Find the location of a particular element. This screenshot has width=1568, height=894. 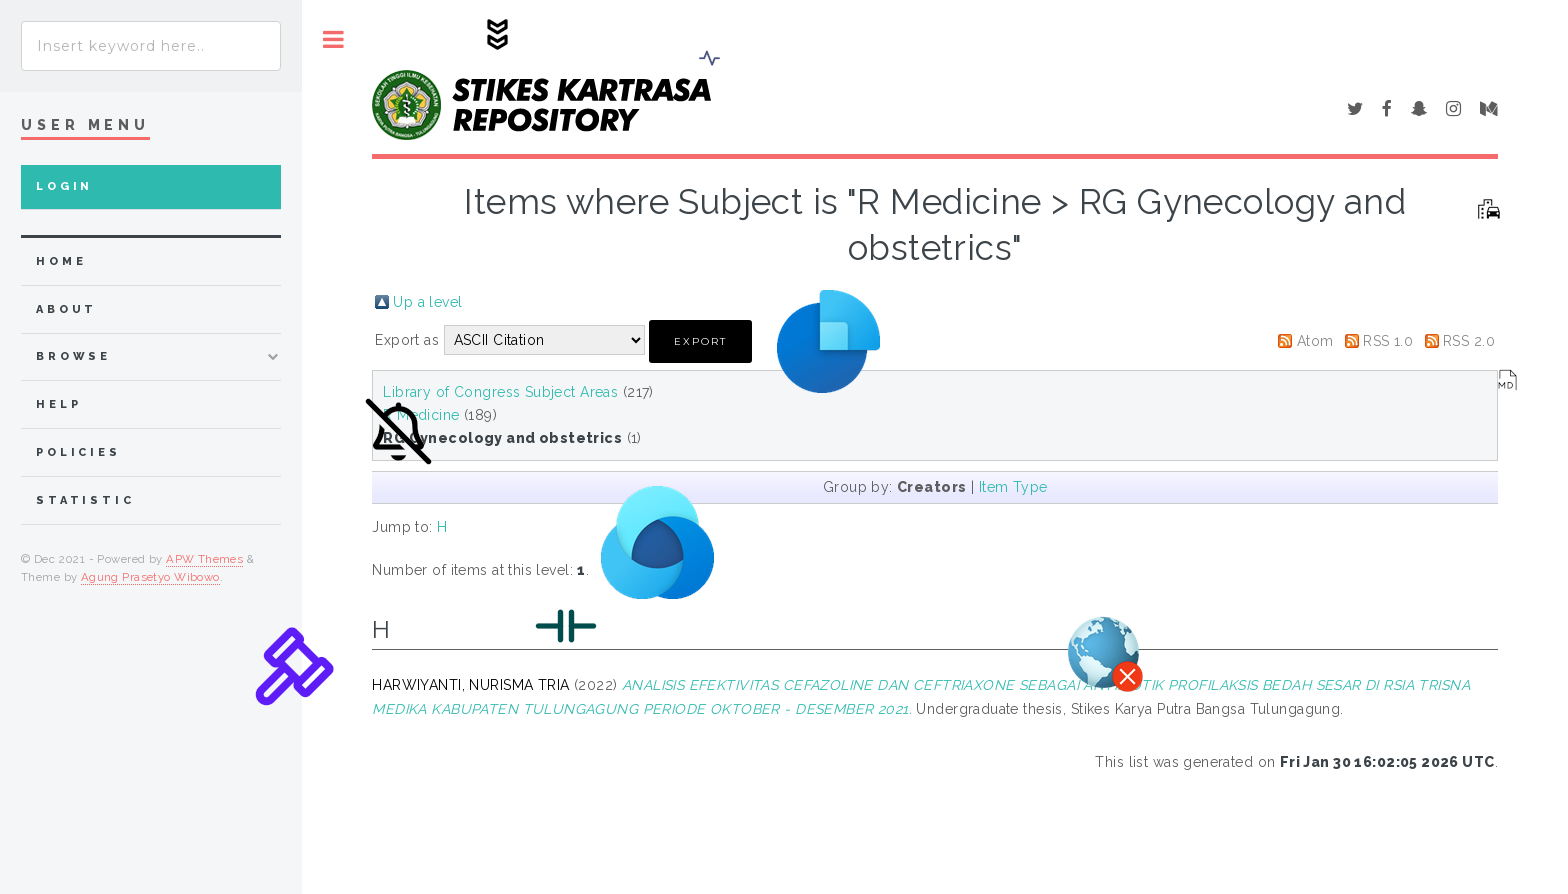

access transportation or commute options is located at coordinates (1489, 209).